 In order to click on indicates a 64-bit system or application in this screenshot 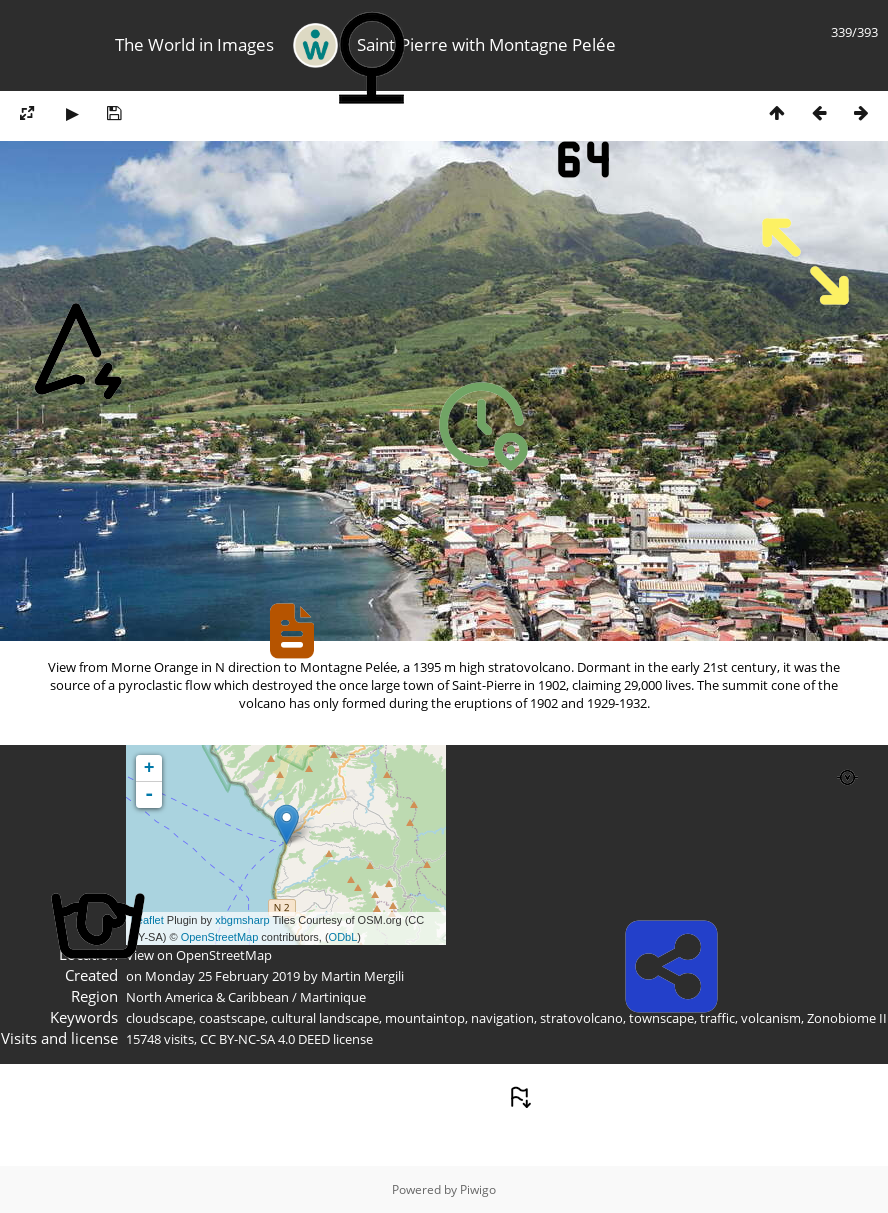, I will do `click(583, 159)`.